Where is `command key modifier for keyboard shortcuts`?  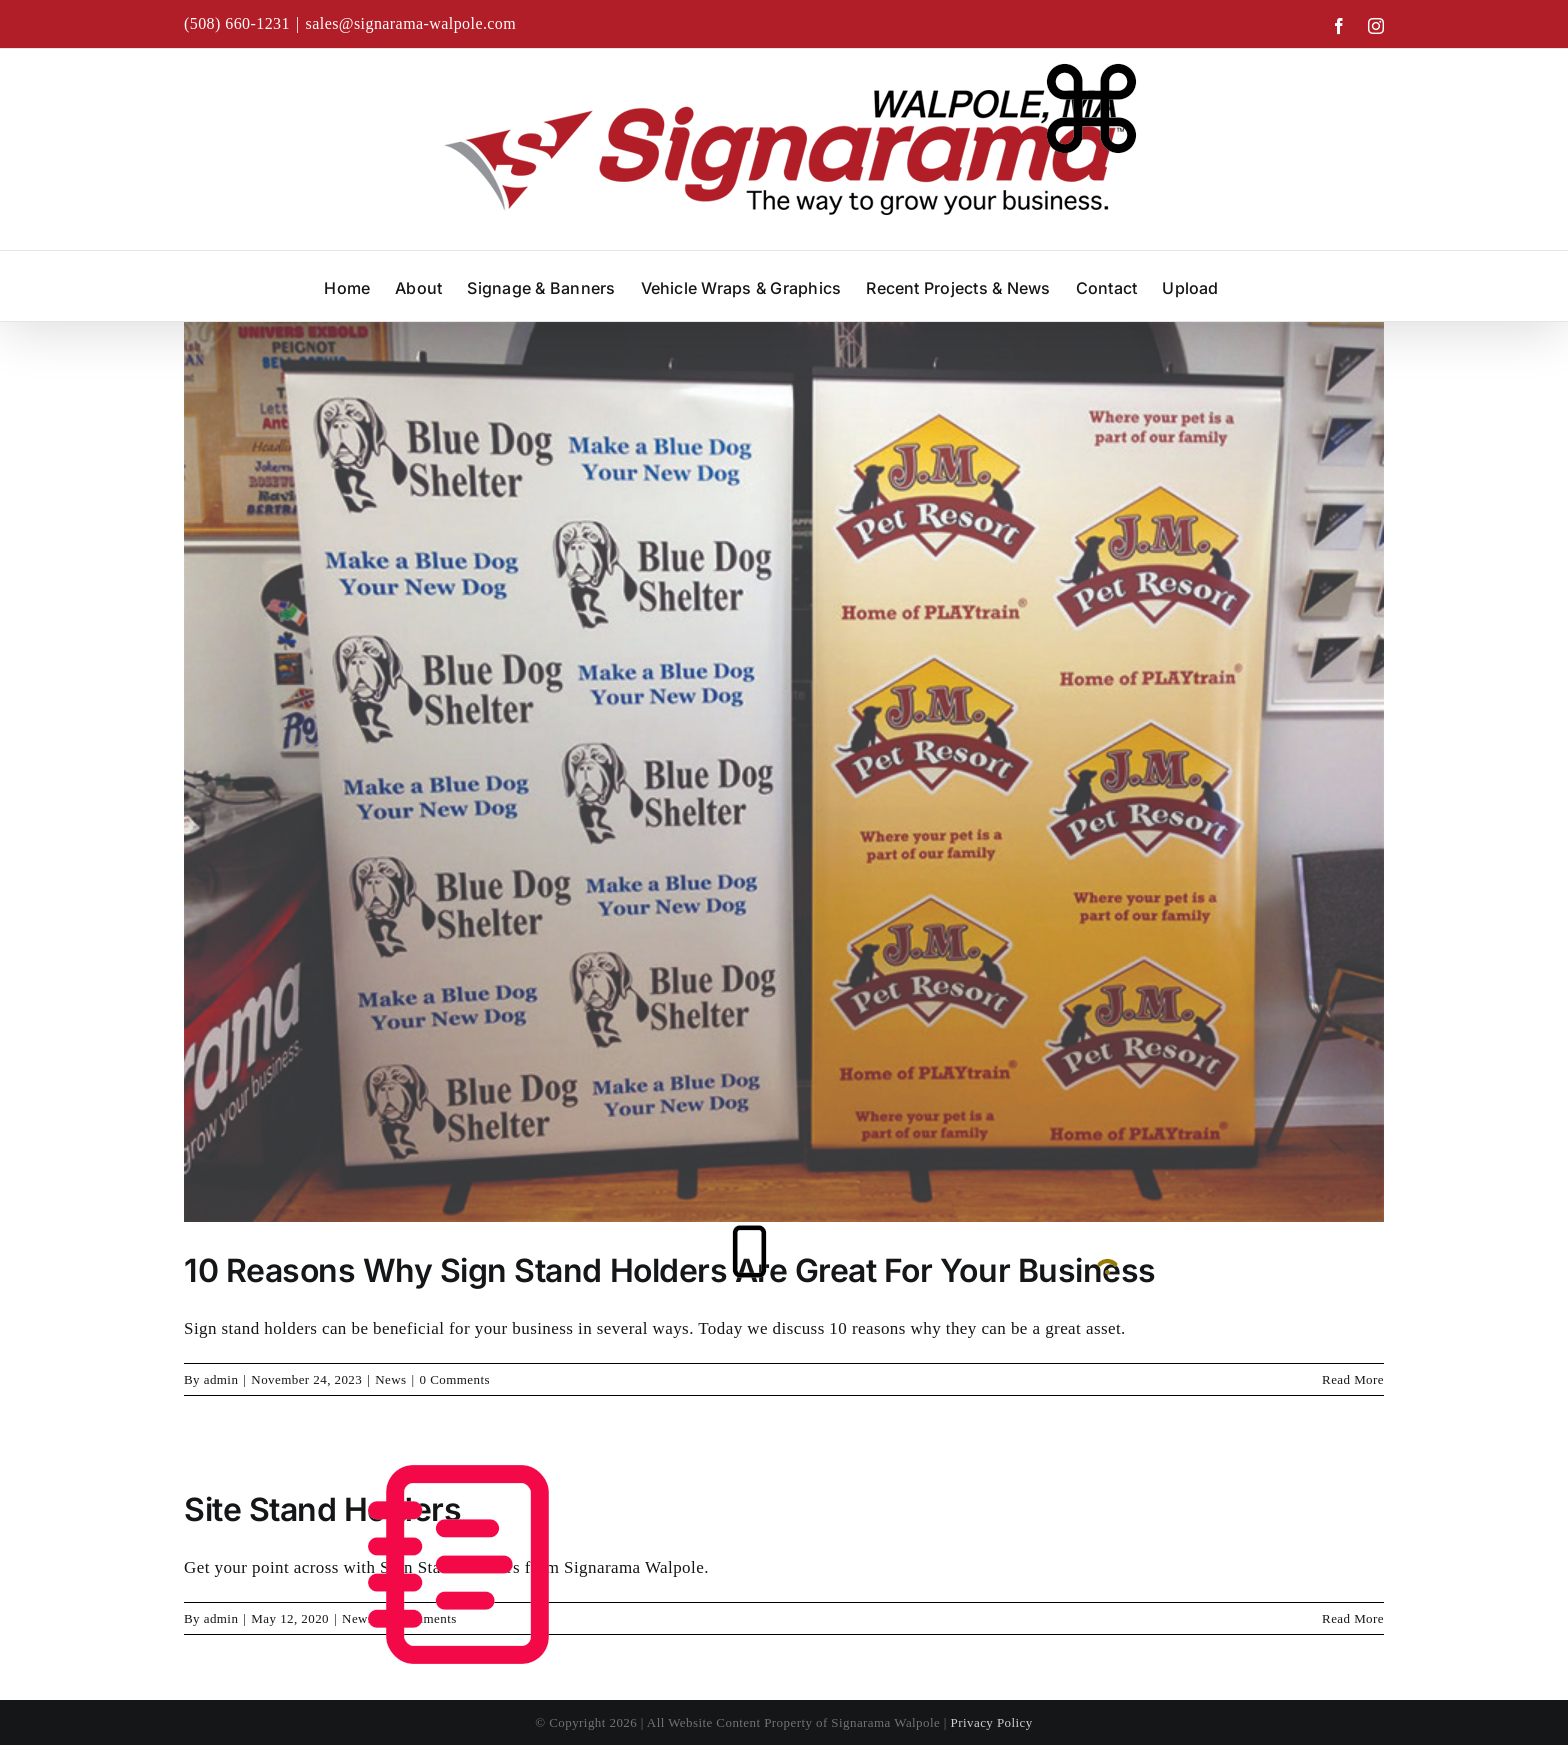
command key modifier for keyboard shortcuts is located at coordinates (1091, 108).